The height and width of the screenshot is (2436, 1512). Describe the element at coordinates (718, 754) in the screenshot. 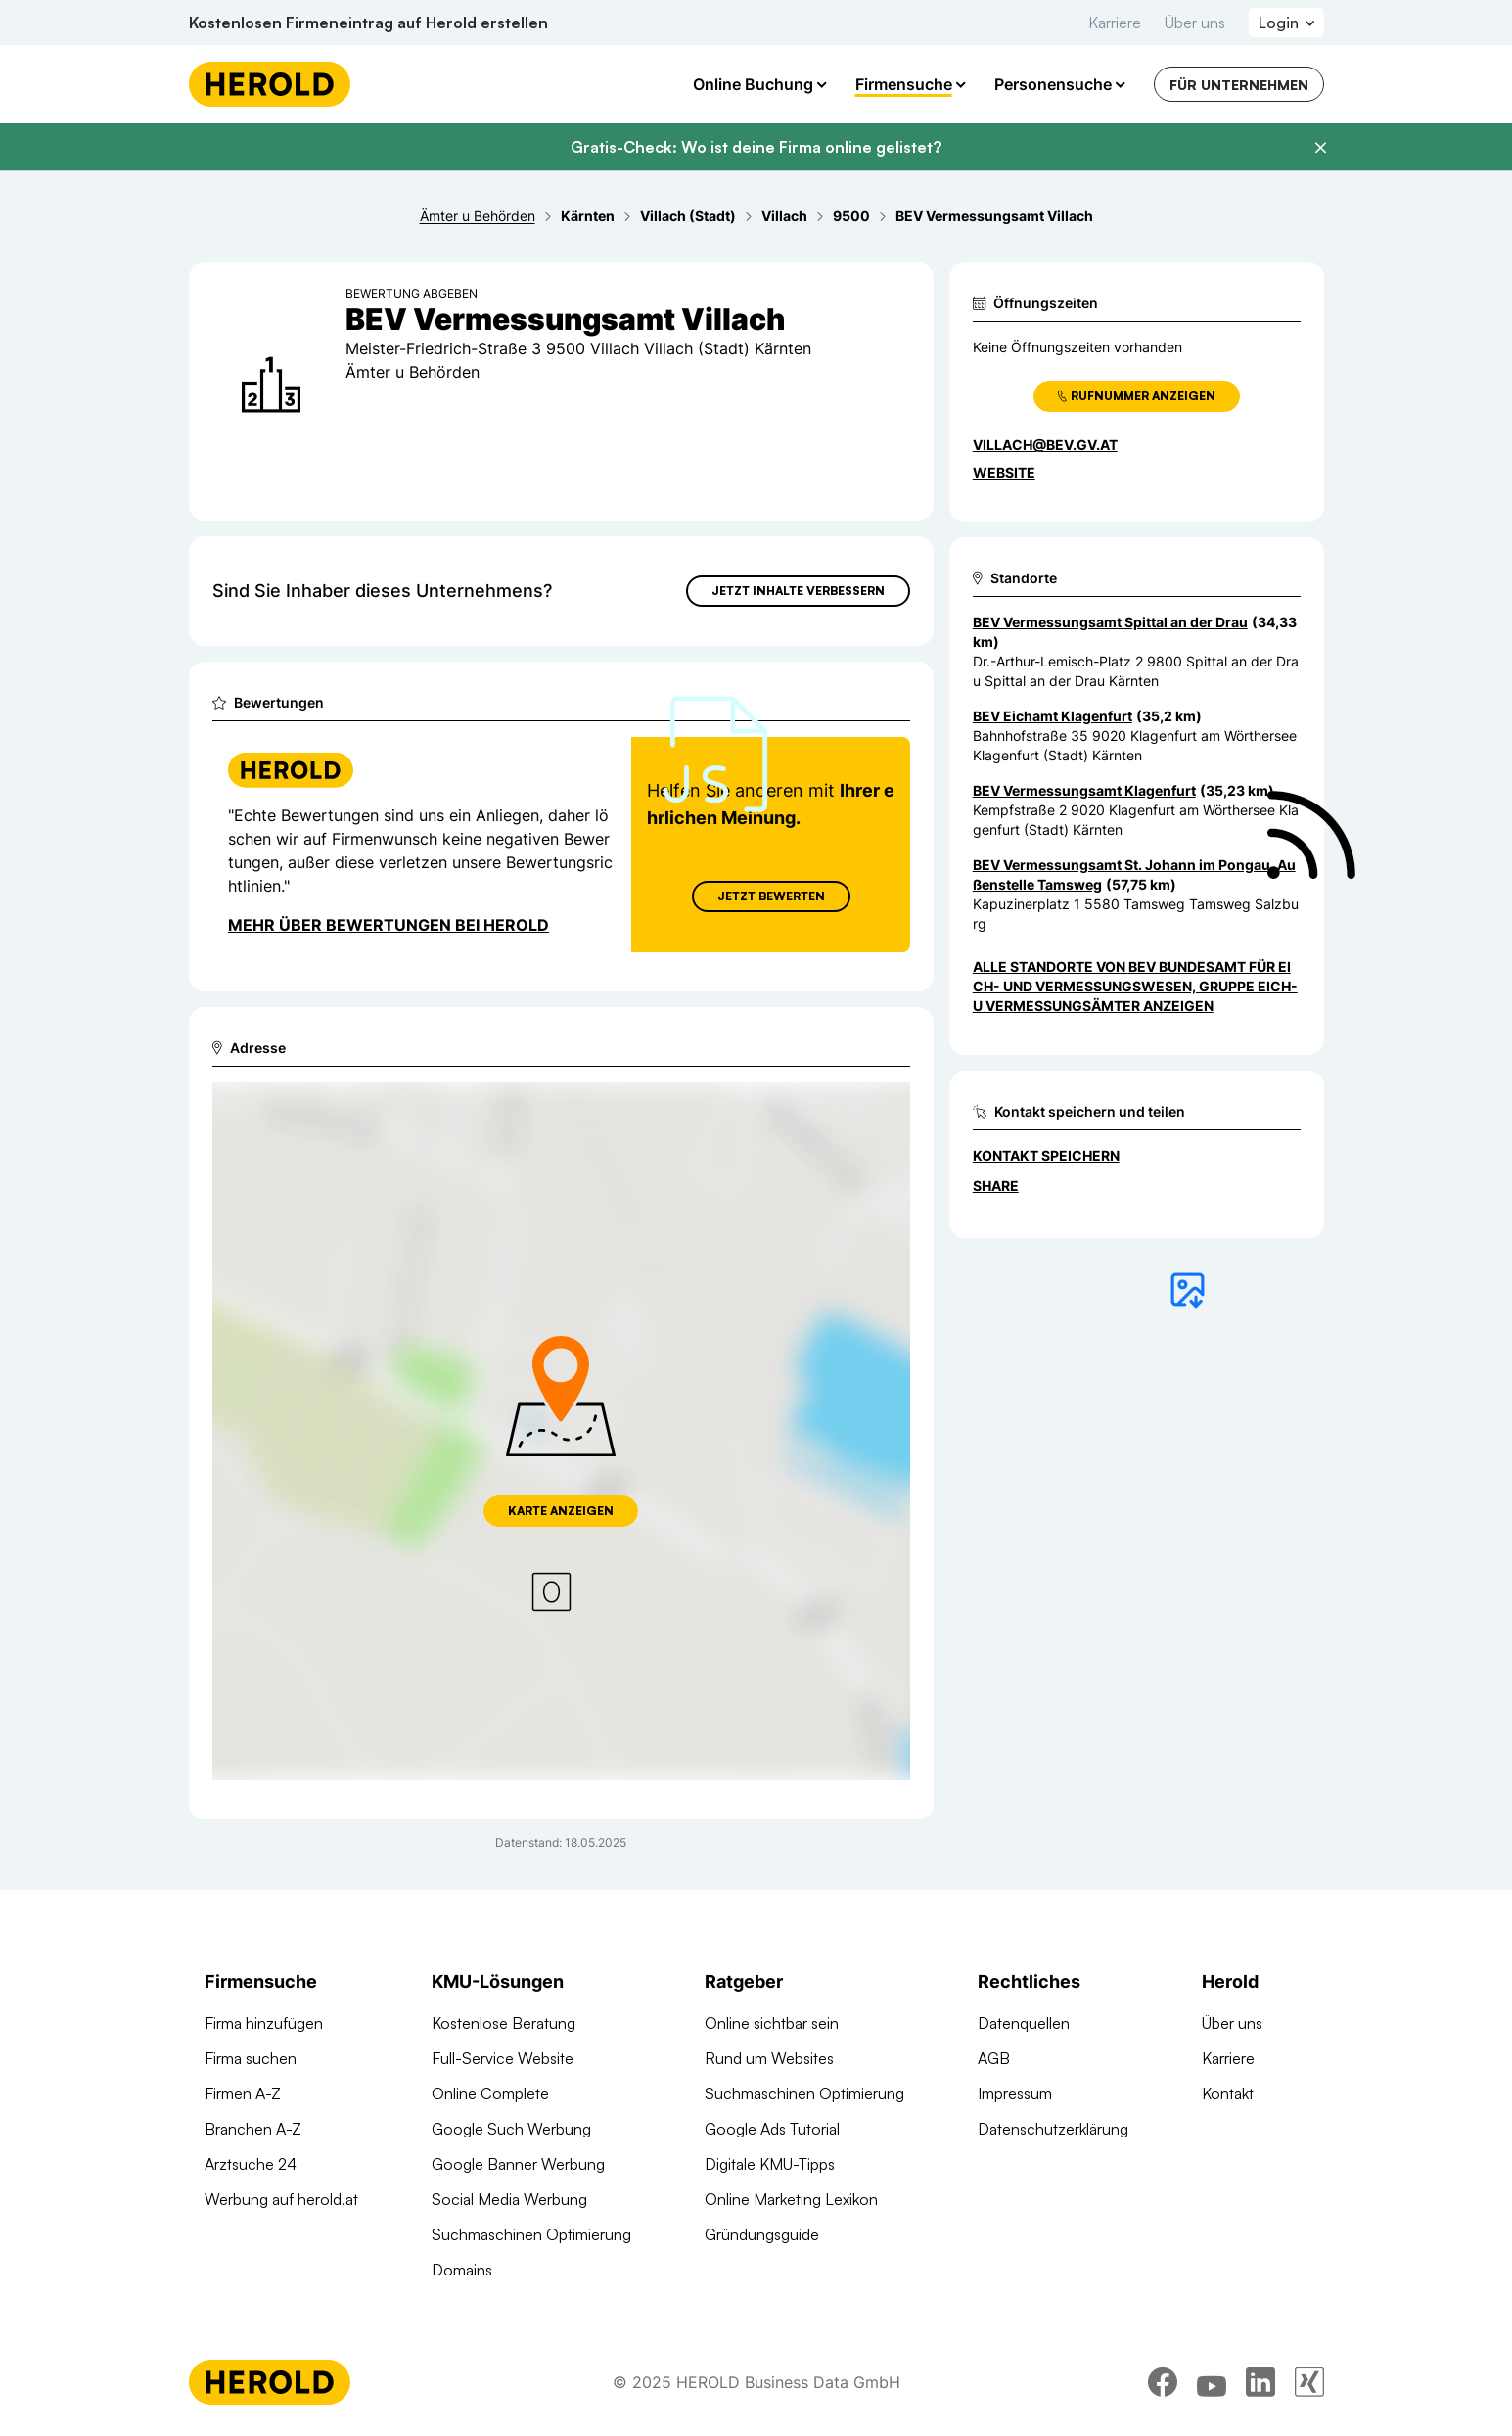

I see `a javascript file in your project` at that location.